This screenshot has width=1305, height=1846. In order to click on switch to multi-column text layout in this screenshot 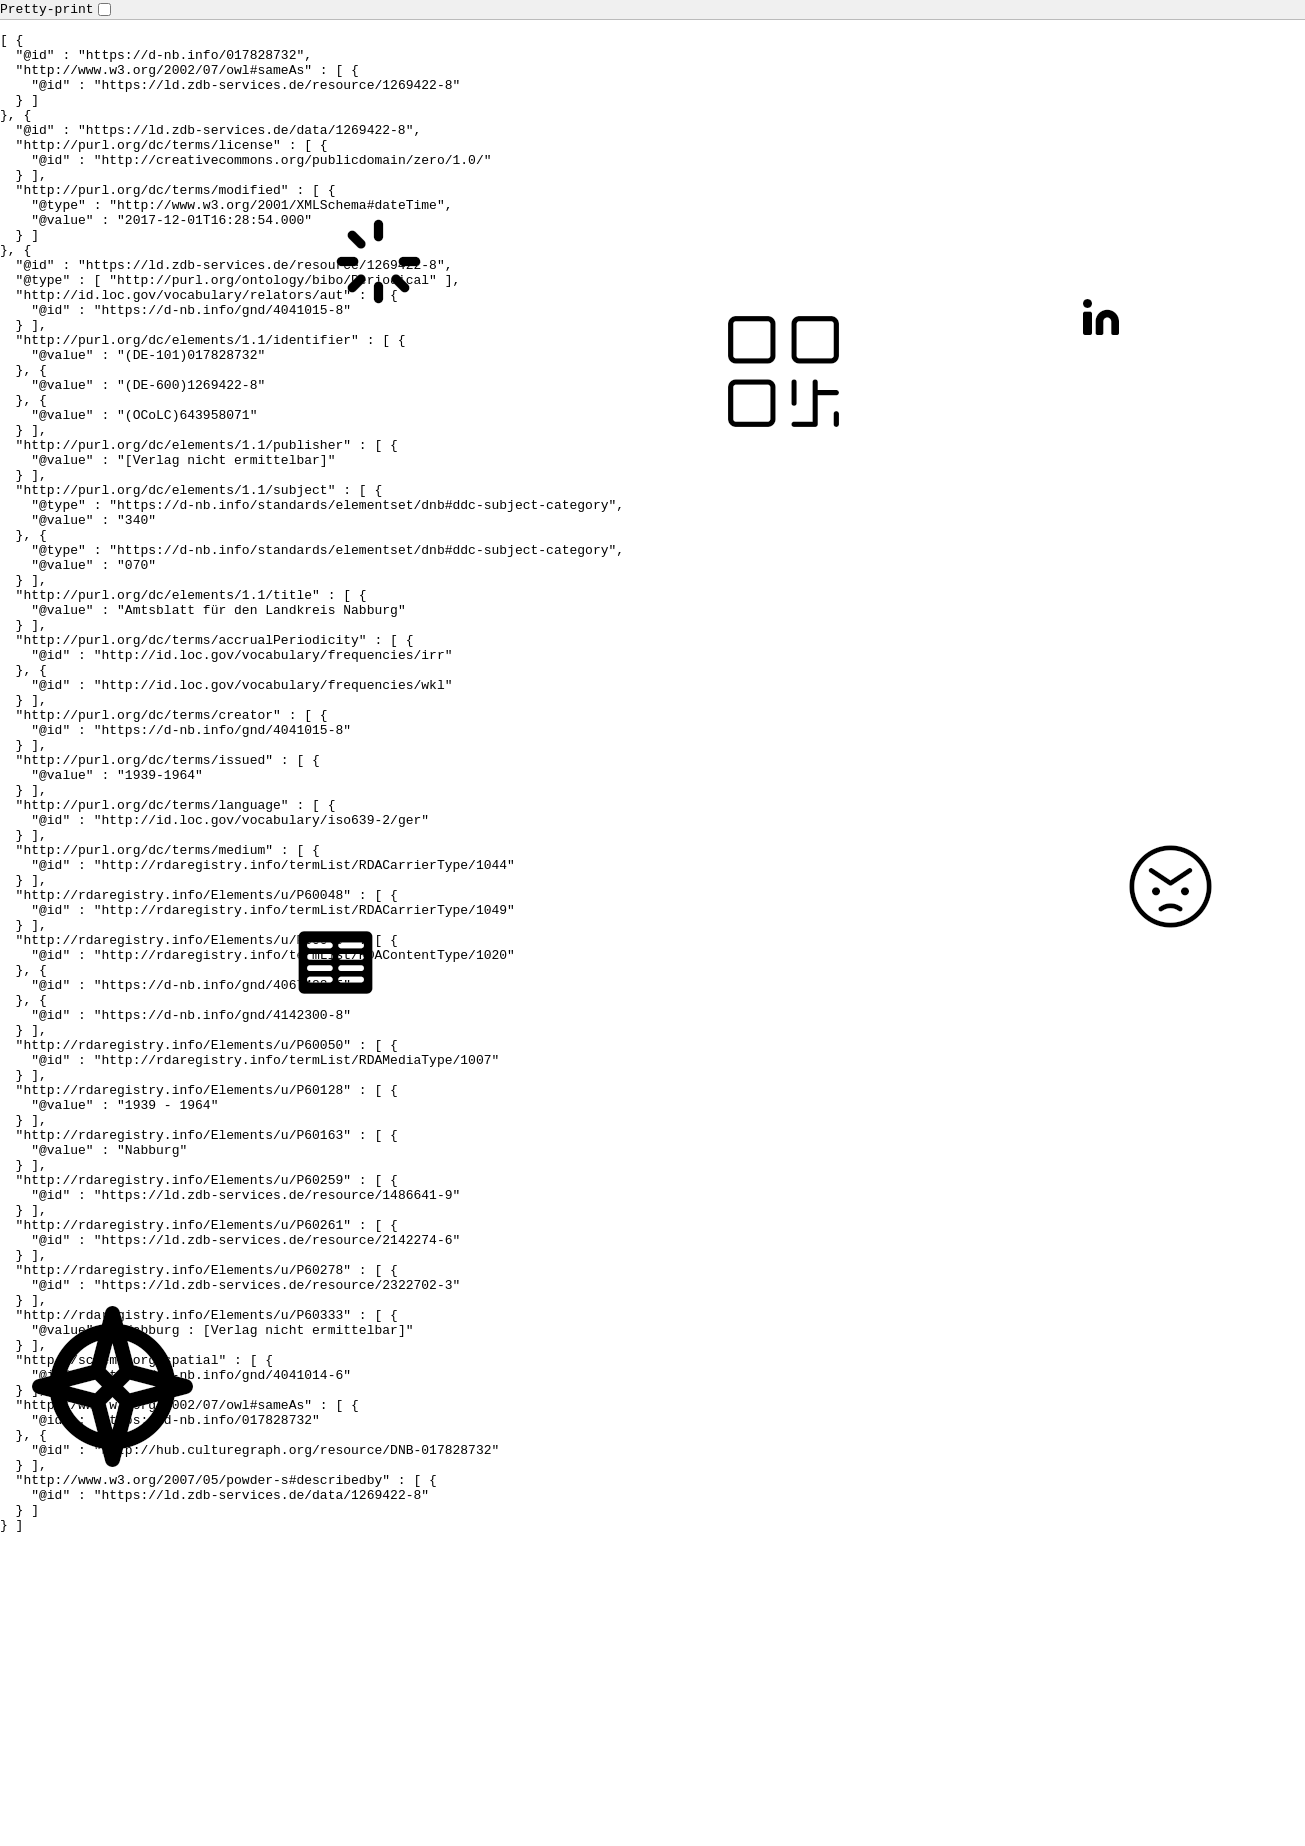, I will do `click(335, 962)`.